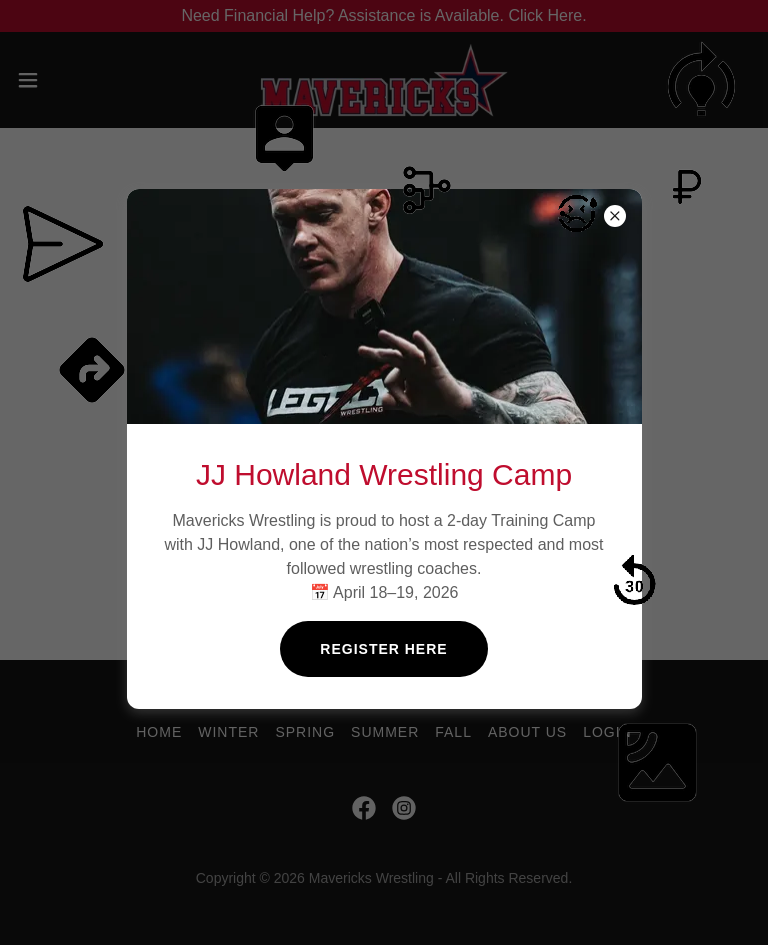  I want to click on send a message or comment, so click(63, 244).